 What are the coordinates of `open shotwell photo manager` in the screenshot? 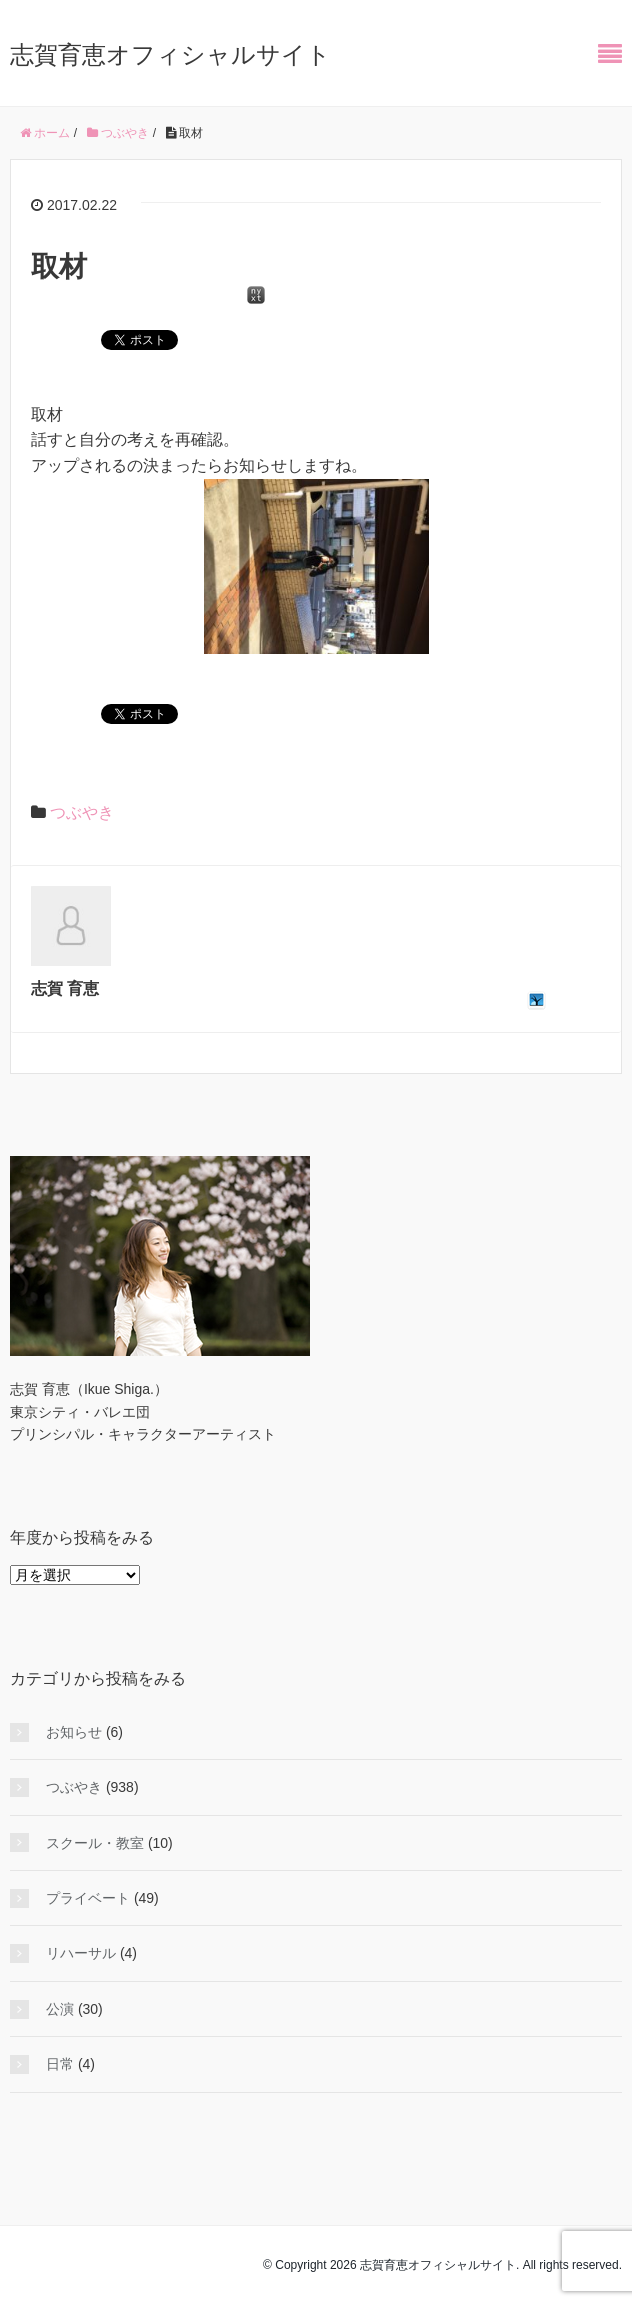 It's located at (536, 1000).